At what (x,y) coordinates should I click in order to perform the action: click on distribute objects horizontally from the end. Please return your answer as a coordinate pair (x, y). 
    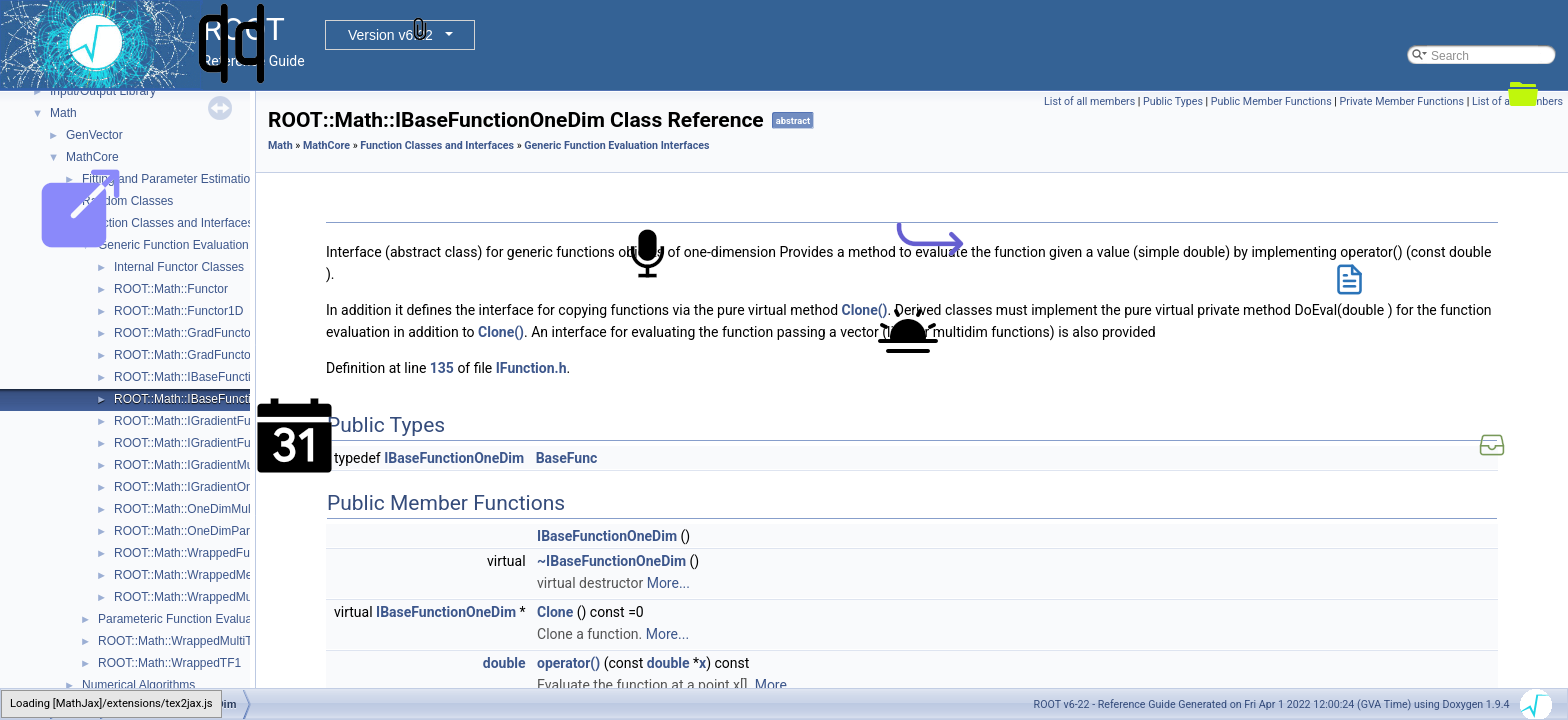
    Looking at the image, I should click on (231, 43).